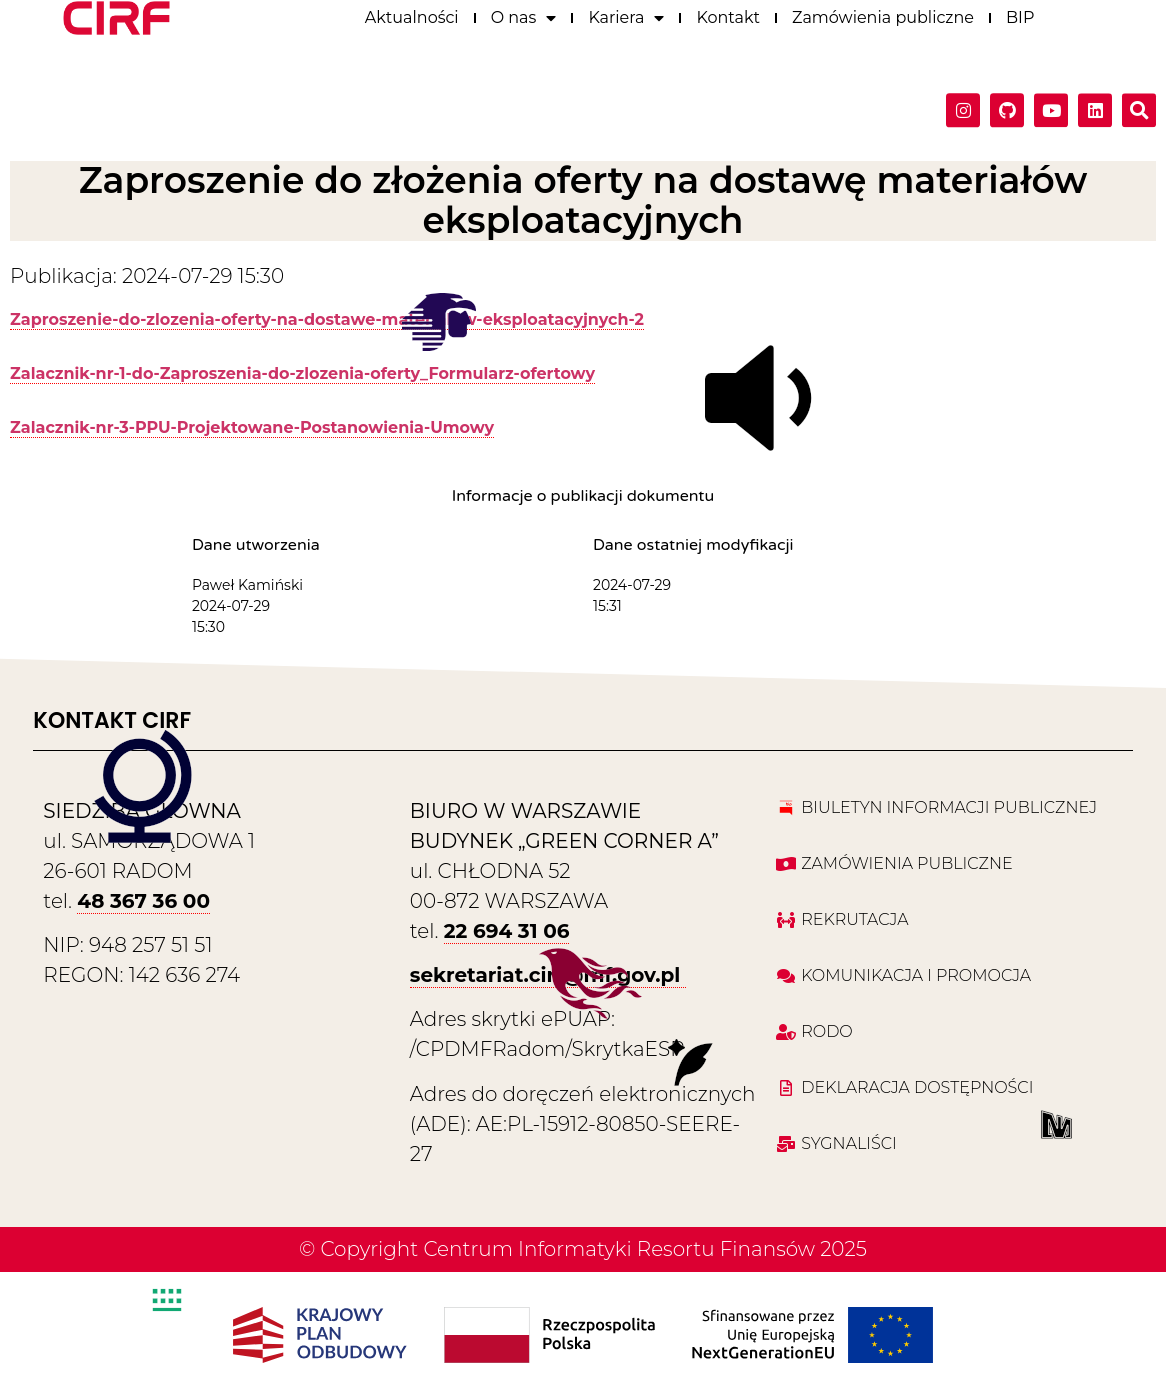 The image size is (1166, 1398). I want to click on phoenix framework logo, so click(590, 983).